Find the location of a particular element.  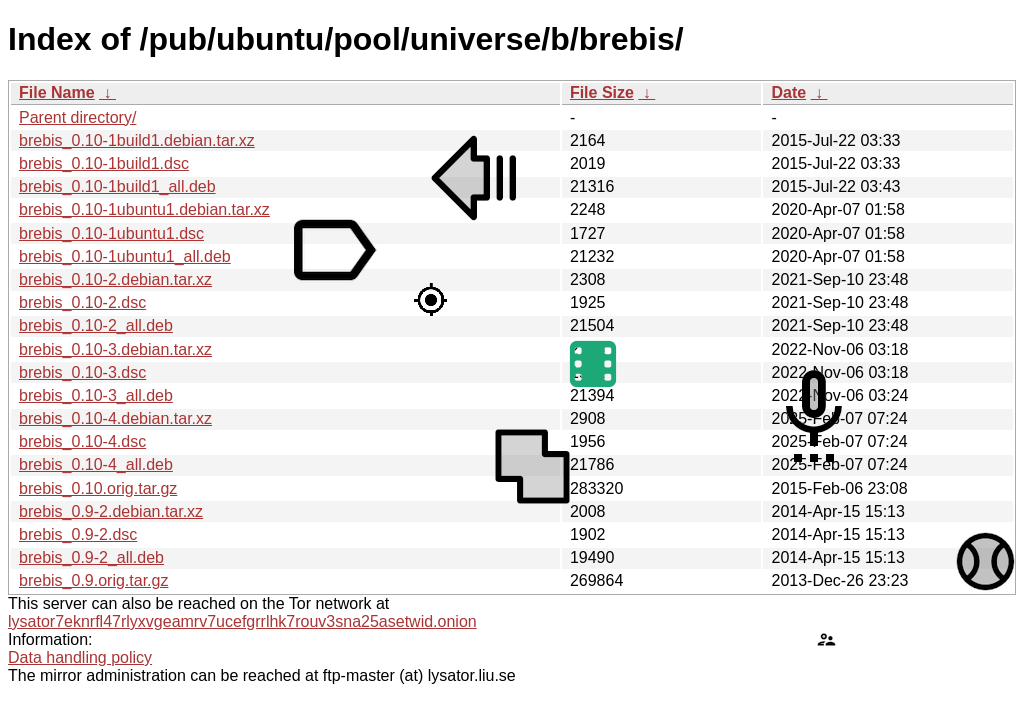

indicates GPS location is locked and active is located at coordinates (431, 300).